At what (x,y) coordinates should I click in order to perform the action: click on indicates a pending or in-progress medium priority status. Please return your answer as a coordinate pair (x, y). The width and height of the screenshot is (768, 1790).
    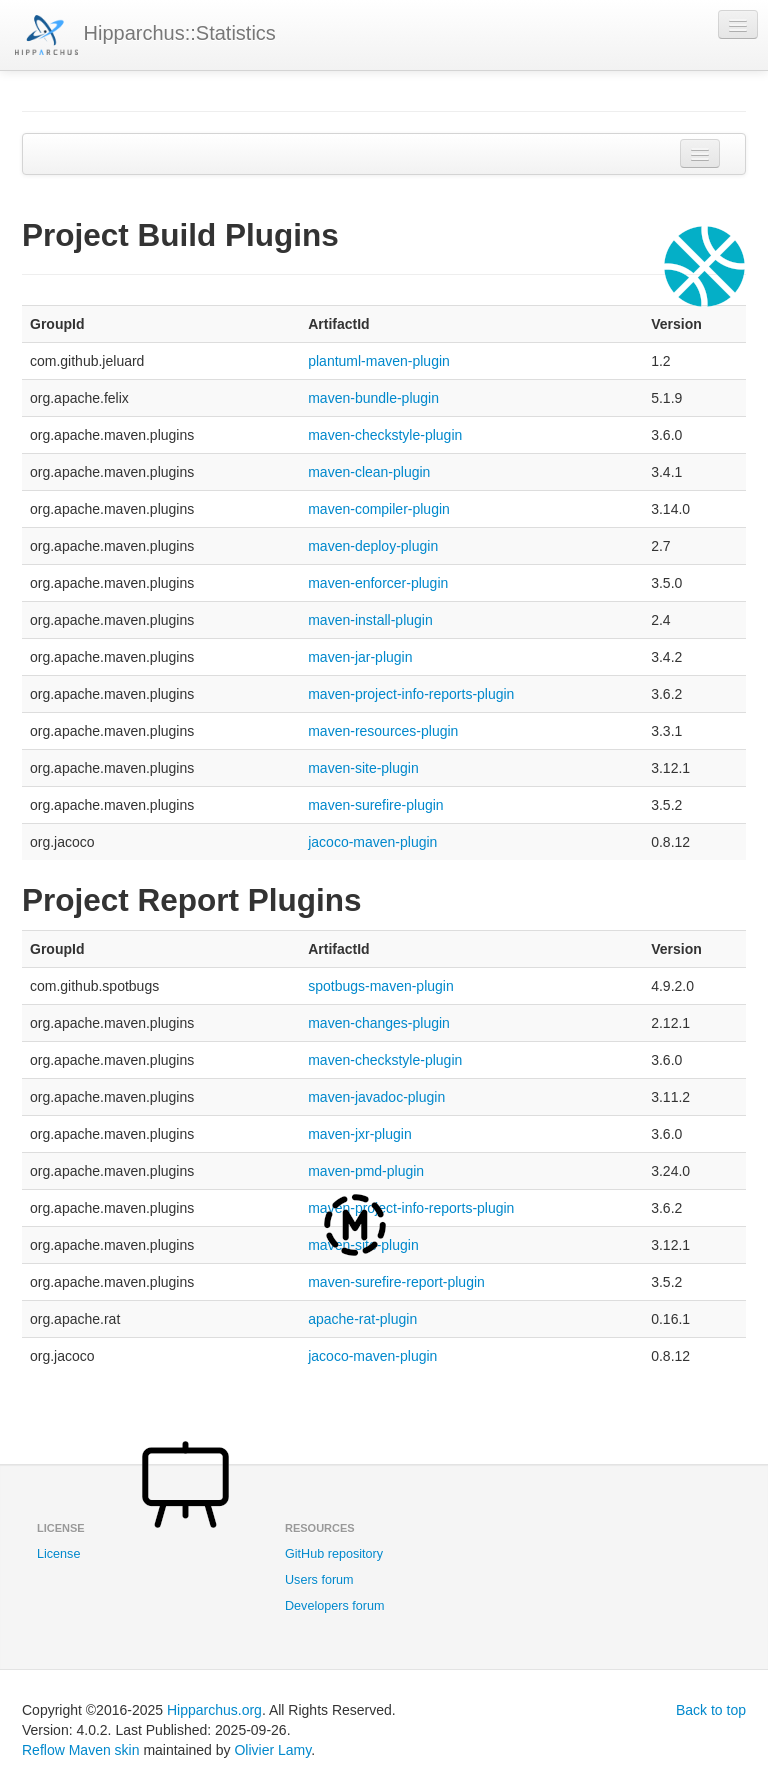
    Looking at the image, I should click on (355, 1225).